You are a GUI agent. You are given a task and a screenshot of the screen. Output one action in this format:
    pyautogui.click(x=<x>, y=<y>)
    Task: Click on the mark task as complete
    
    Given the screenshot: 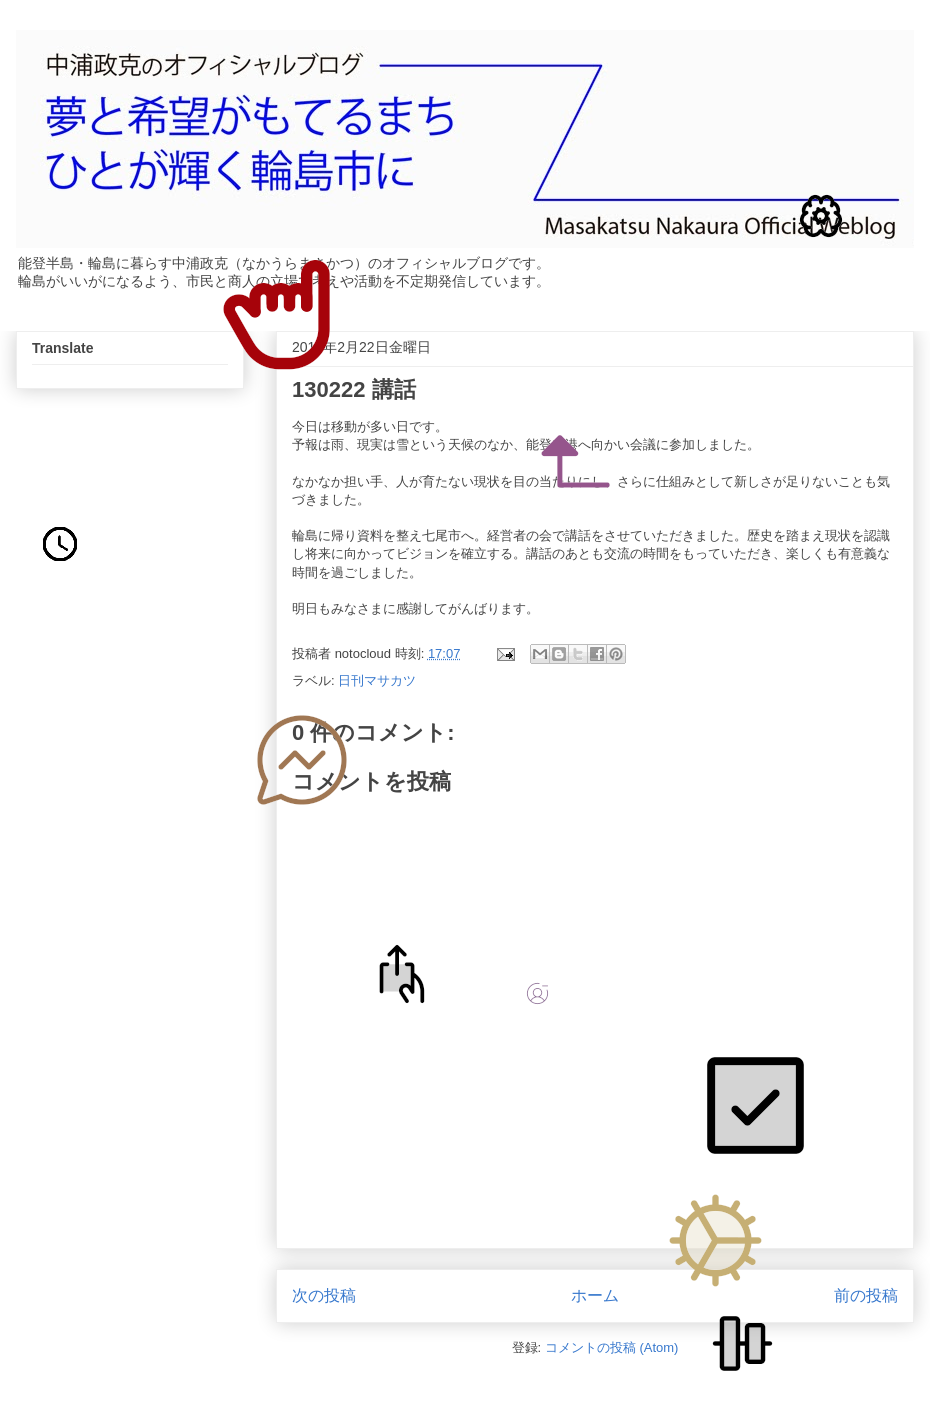 What is the action you would take?
    pyautogui.click(x=755, y=1105)
    